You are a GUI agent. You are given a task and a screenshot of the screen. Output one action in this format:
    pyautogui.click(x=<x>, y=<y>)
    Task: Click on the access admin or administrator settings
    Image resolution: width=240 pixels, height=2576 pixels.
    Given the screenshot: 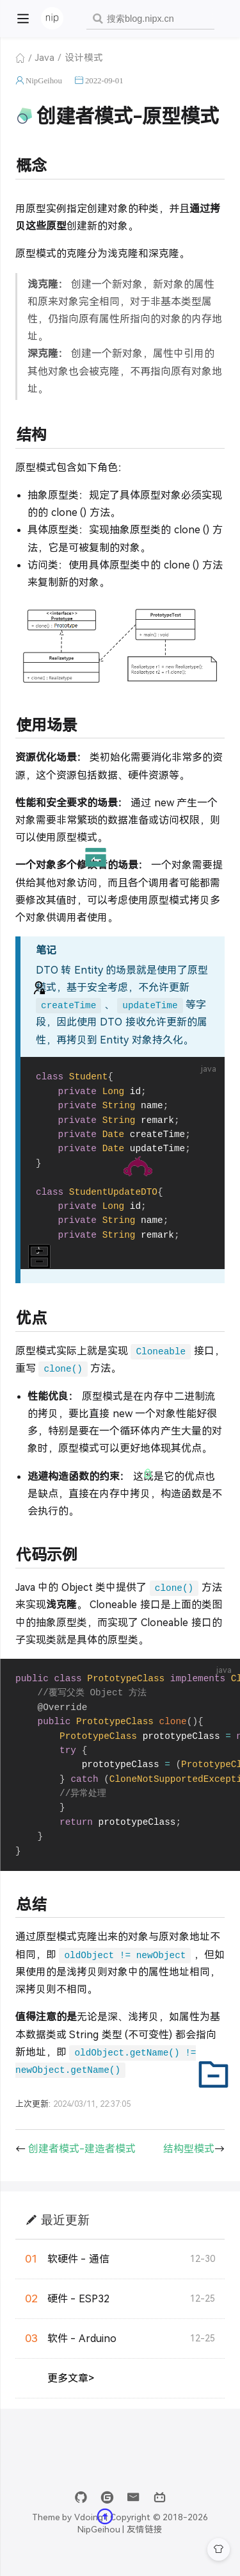 What is the action you would take?
    pyautogui.click(x=38, y=988)
    